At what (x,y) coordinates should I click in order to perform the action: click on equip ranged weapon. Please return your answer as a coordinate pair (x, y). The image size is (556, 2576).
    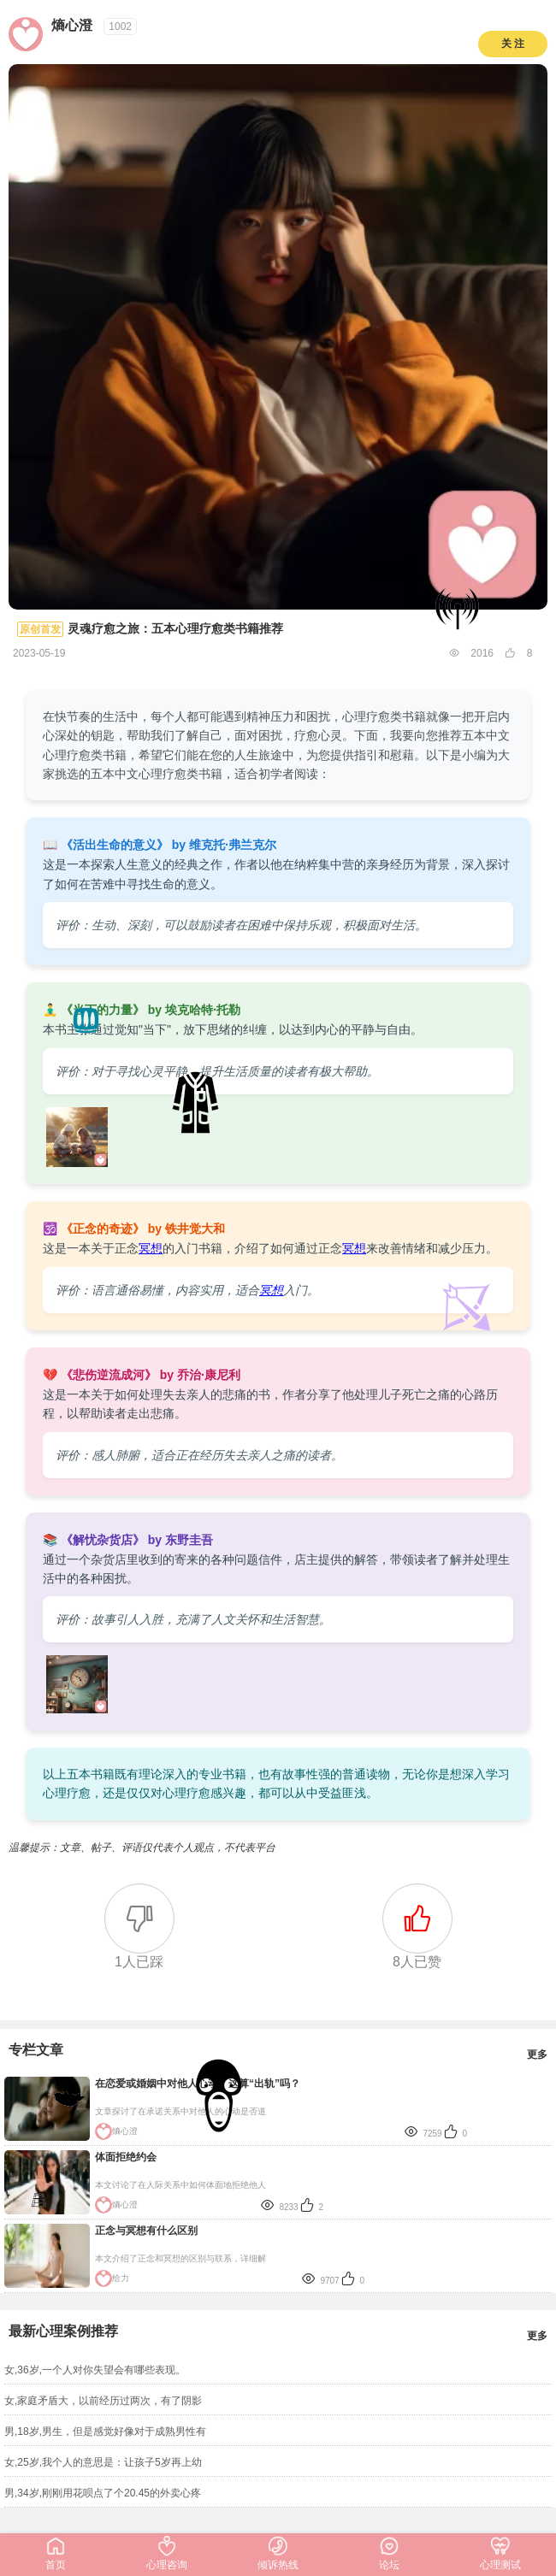
    Looking at the image, I should click on (466, 1307).